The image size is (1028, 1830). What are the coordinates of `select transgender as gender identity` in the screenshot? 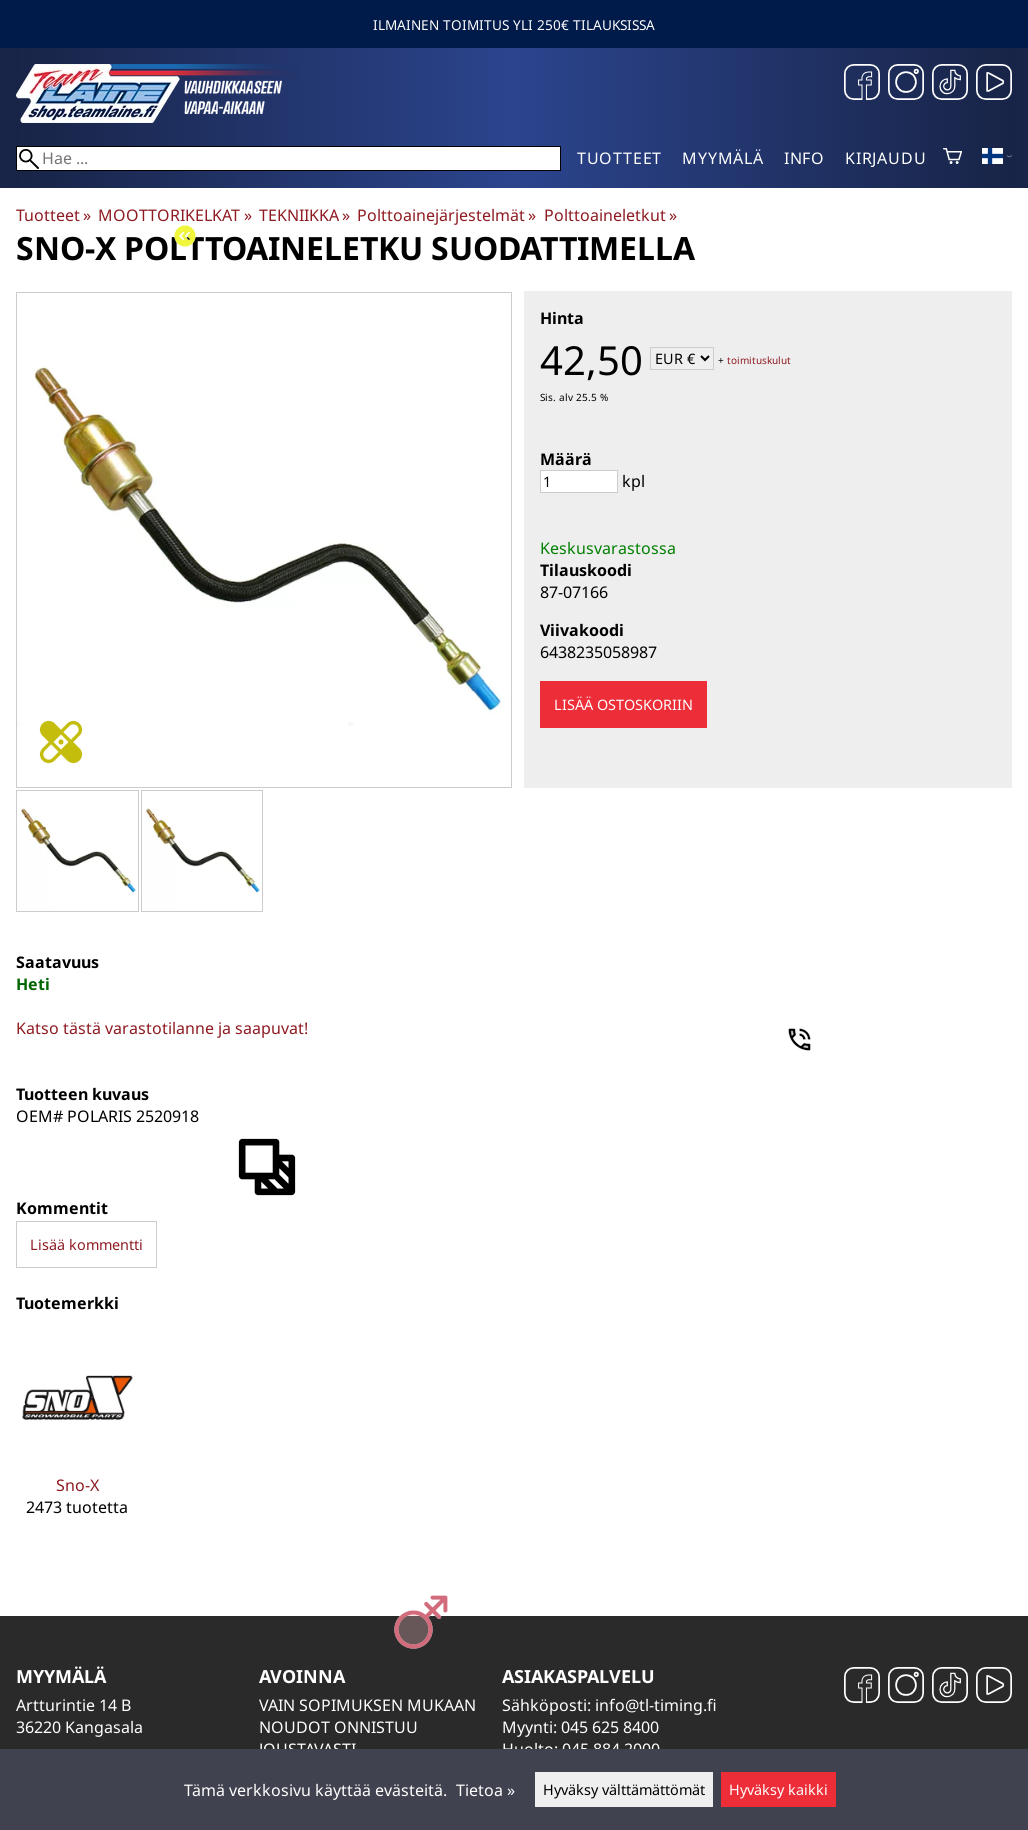 It's located at (422, 1621).